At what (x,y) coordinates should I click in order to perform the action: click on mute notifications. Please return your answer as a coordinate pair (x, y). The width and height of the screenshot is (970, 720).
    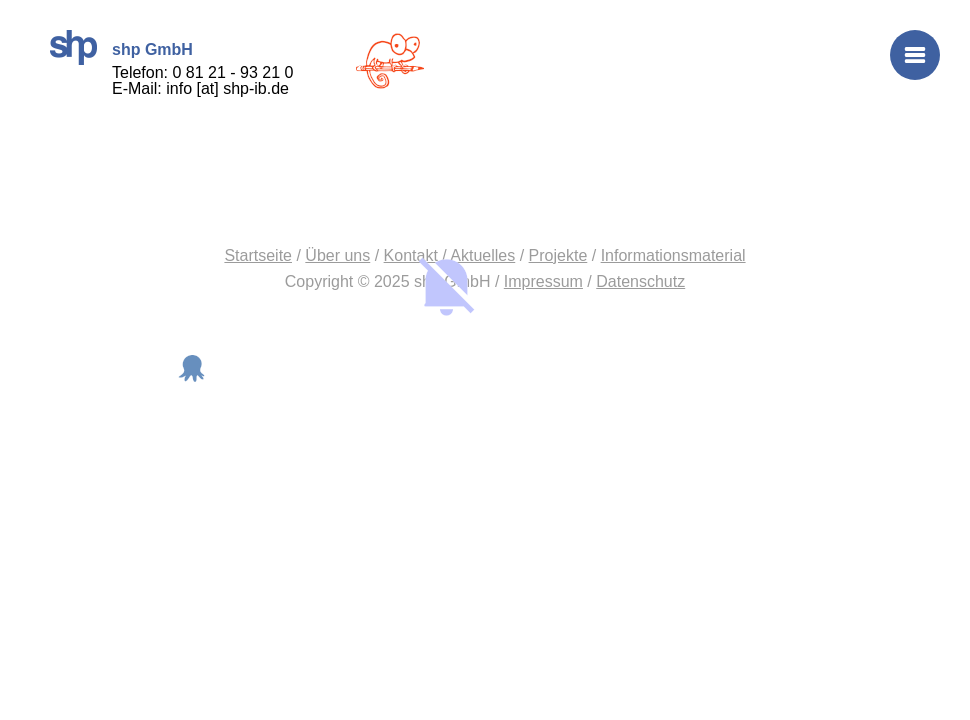
    Looking at the image, I should click on (446, 285).